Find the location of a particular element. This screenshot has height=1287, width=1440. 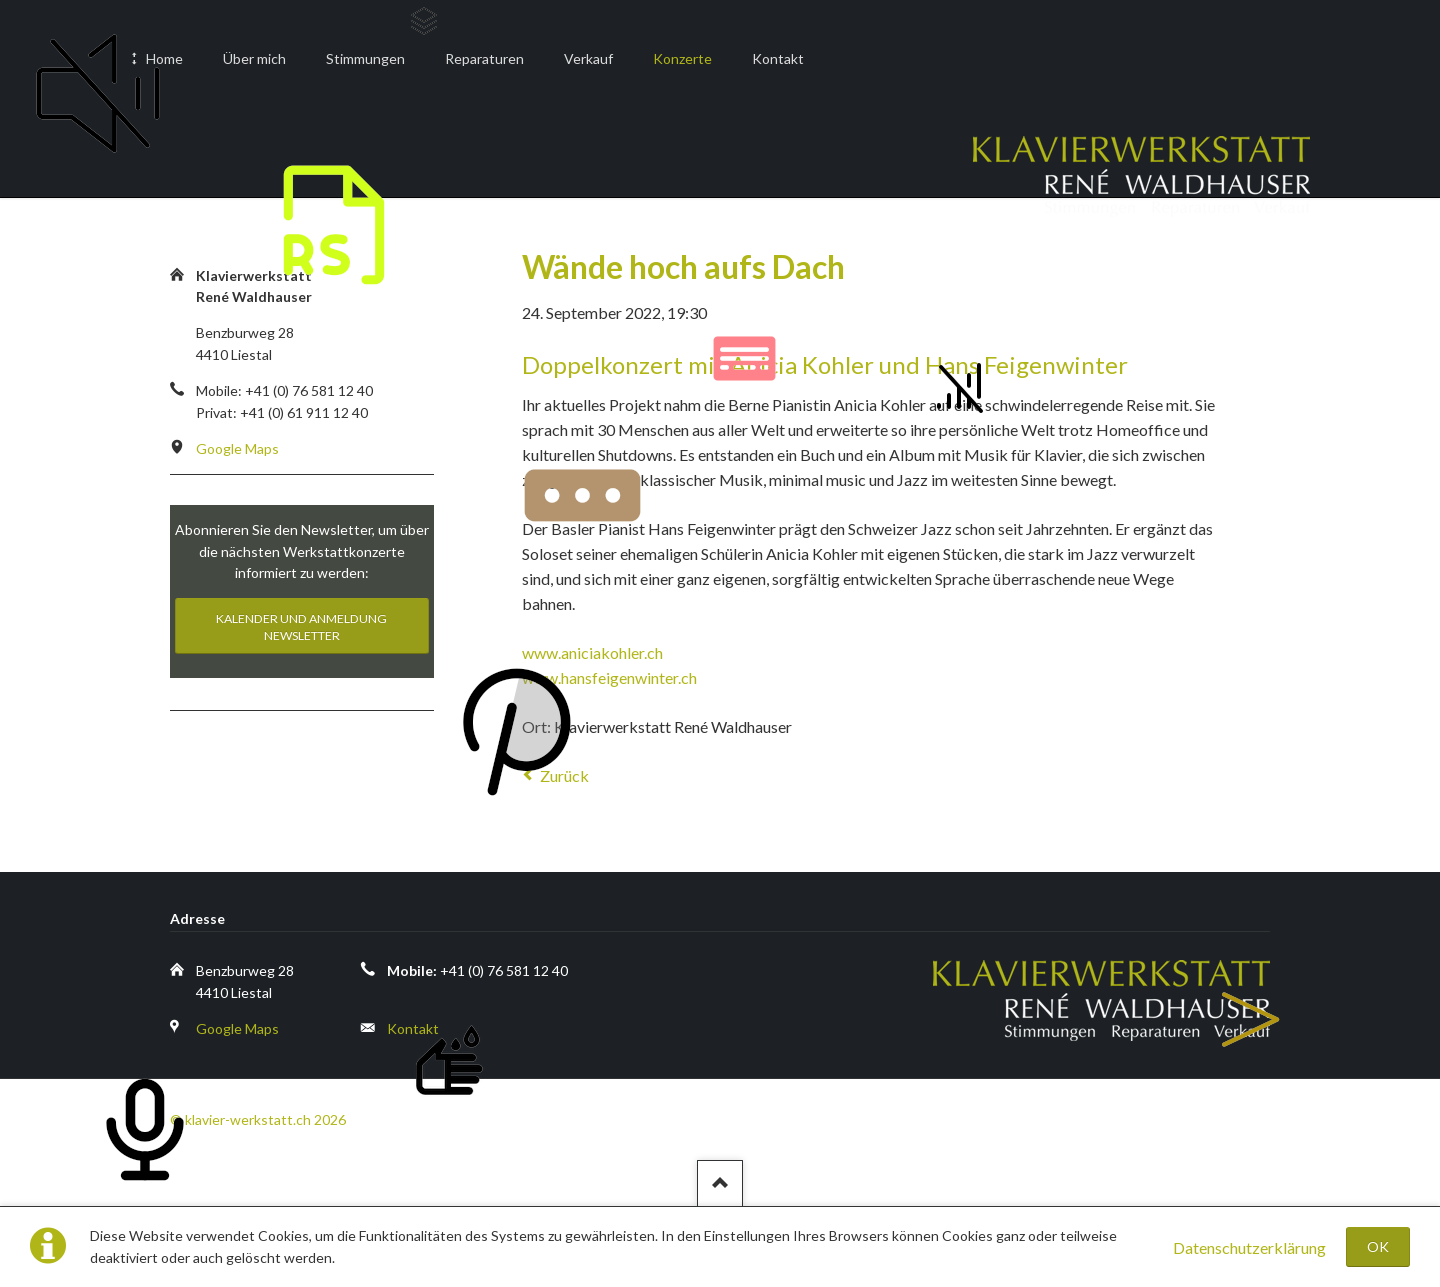

wash your hands reminder is located at coordinates (451, 1060).